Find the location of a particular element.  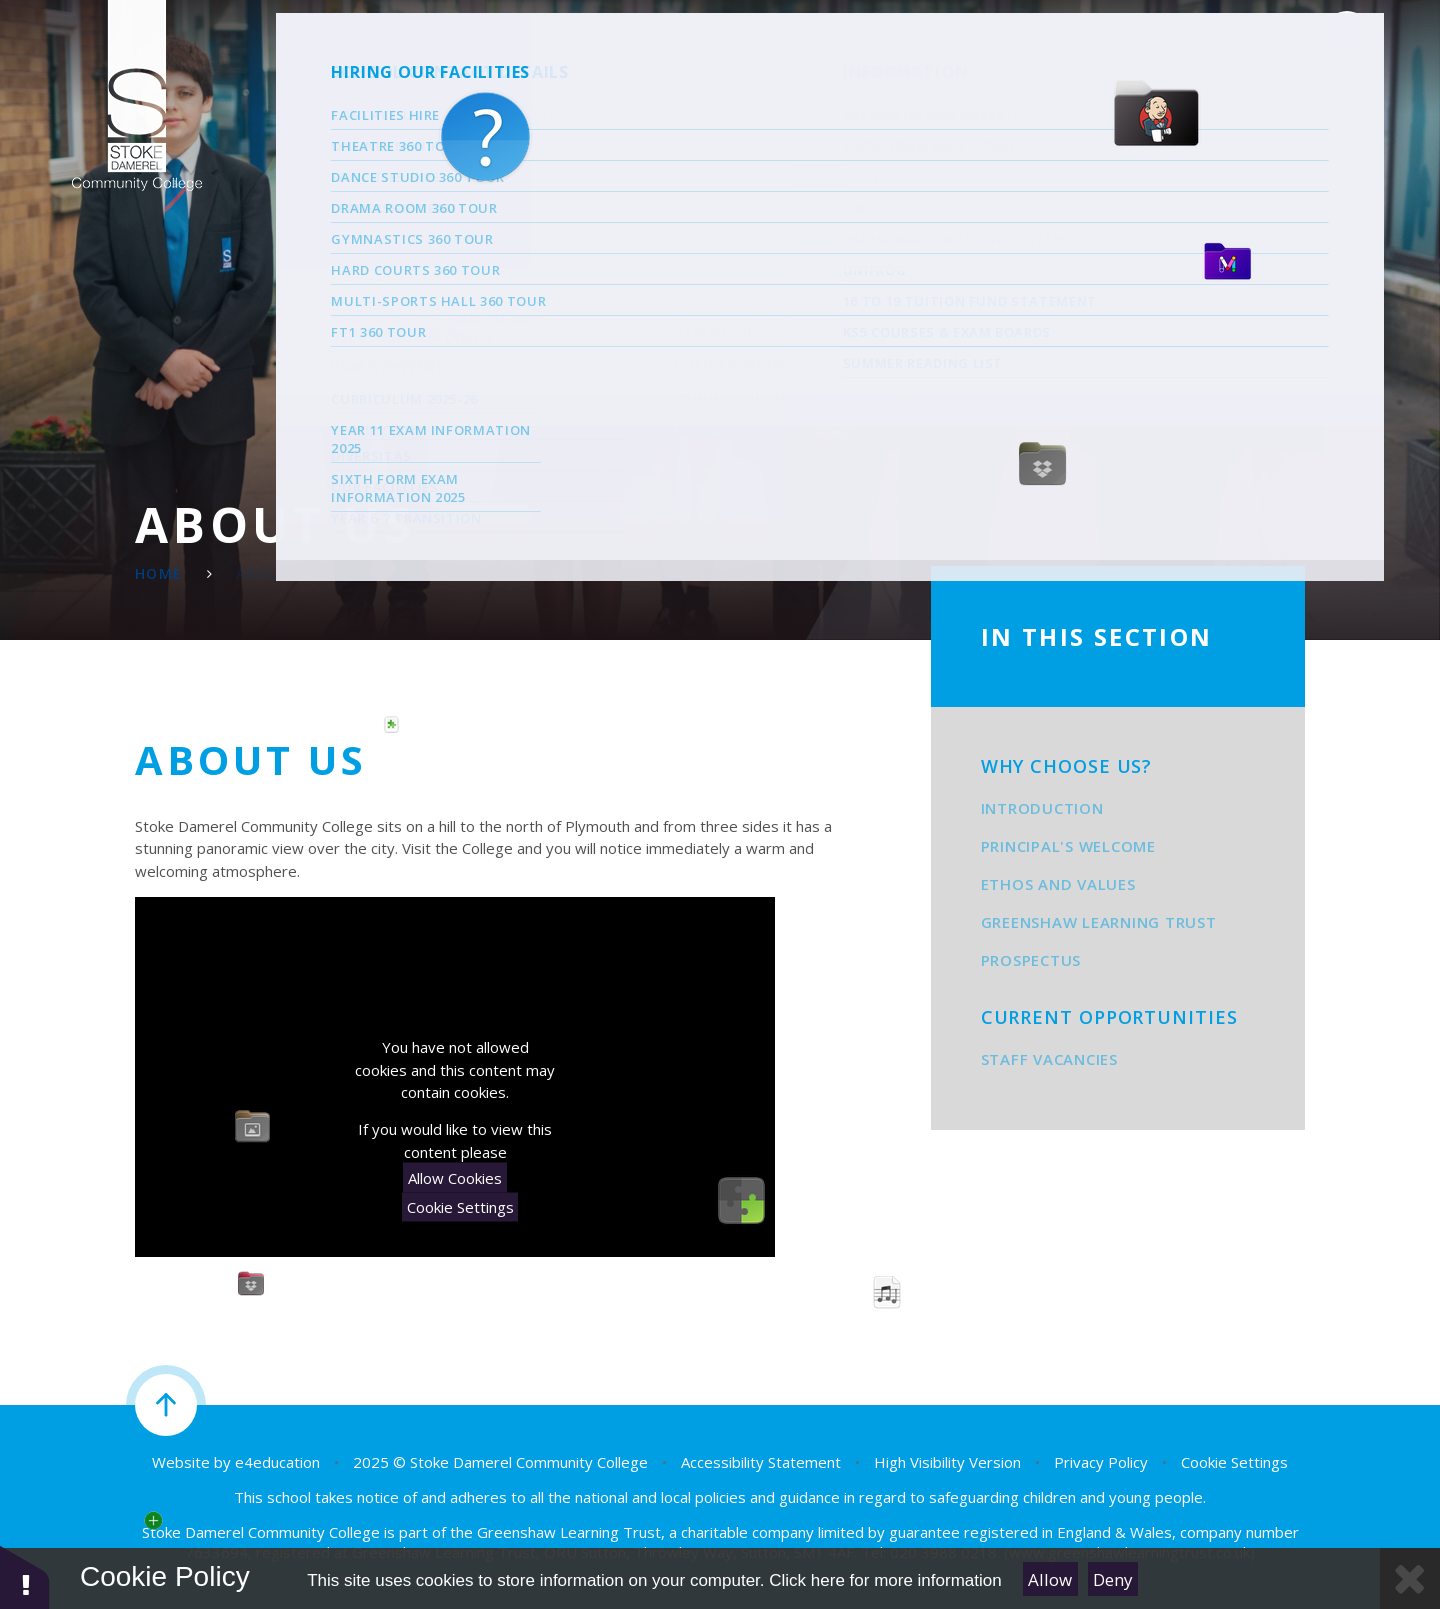

open gnome shell extensions manager is located at coordinates (741, 1200).